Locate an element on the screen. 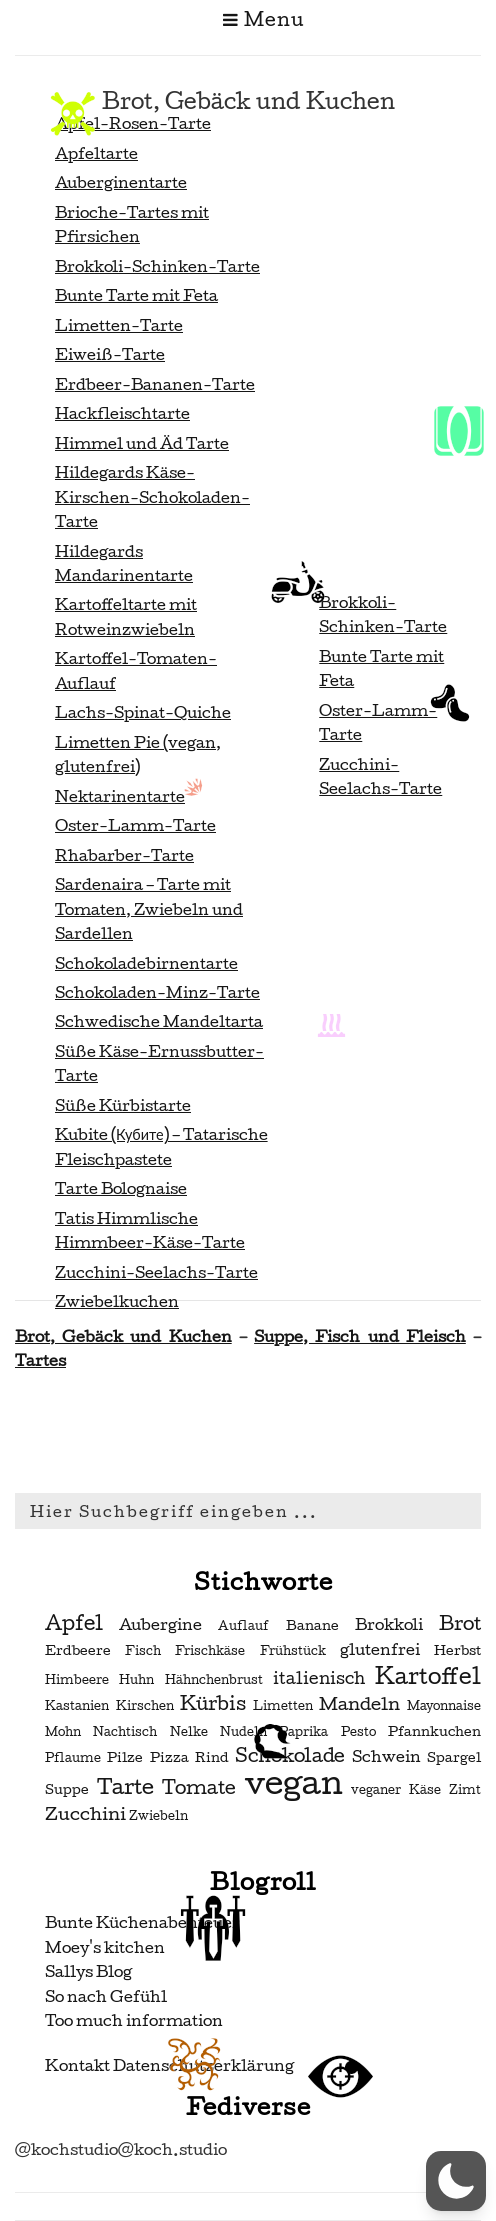 The image size is (496, 2221). access candy or sweet-themed items is located at coordinates (450, 703).